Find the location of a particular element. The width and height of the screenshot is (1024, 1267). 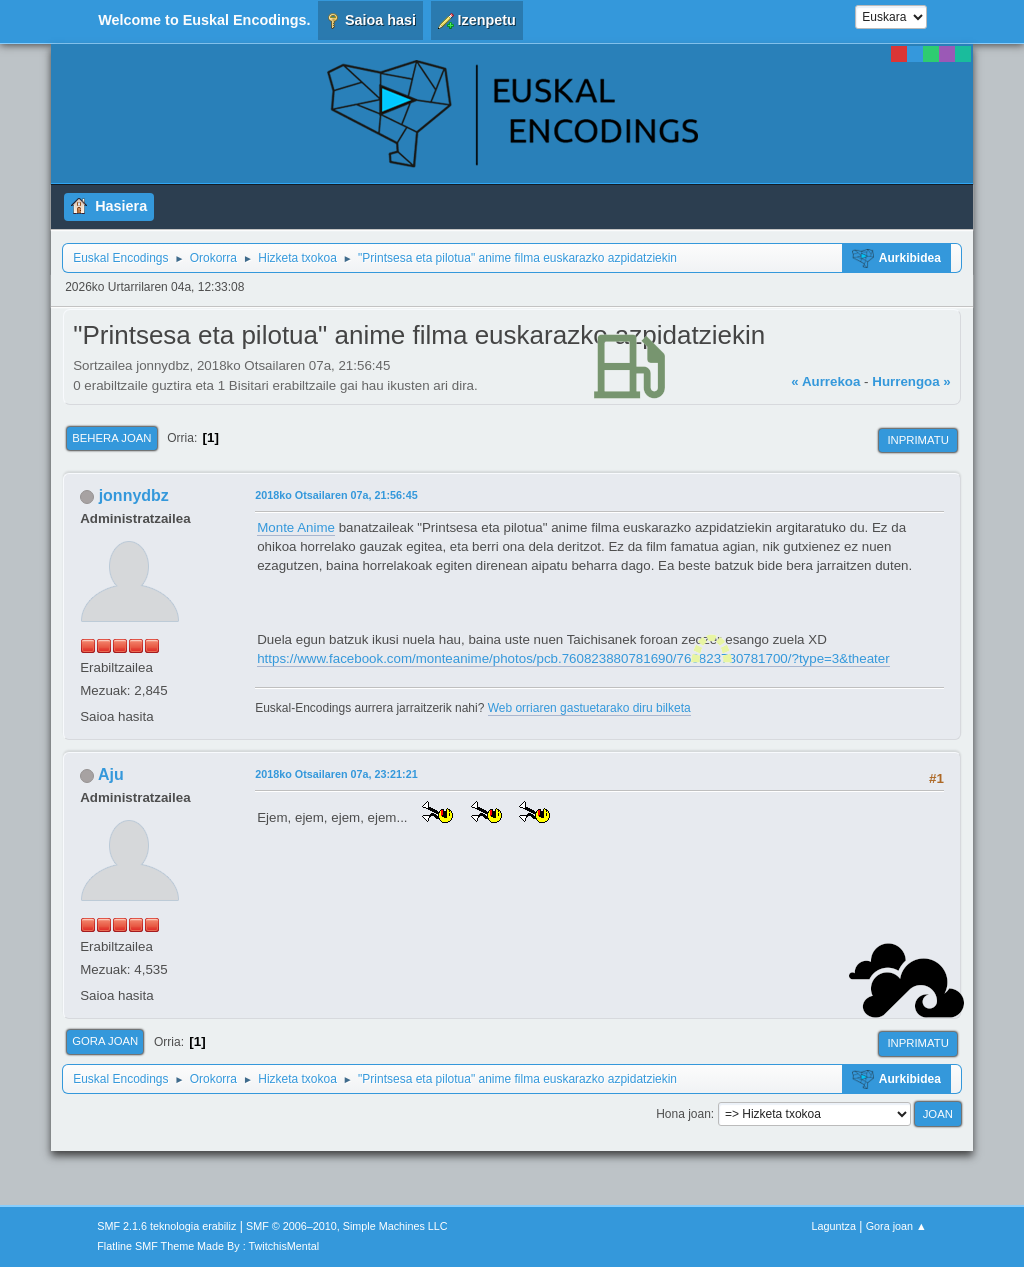

open redmine project management is located at coordinates (711, 648).